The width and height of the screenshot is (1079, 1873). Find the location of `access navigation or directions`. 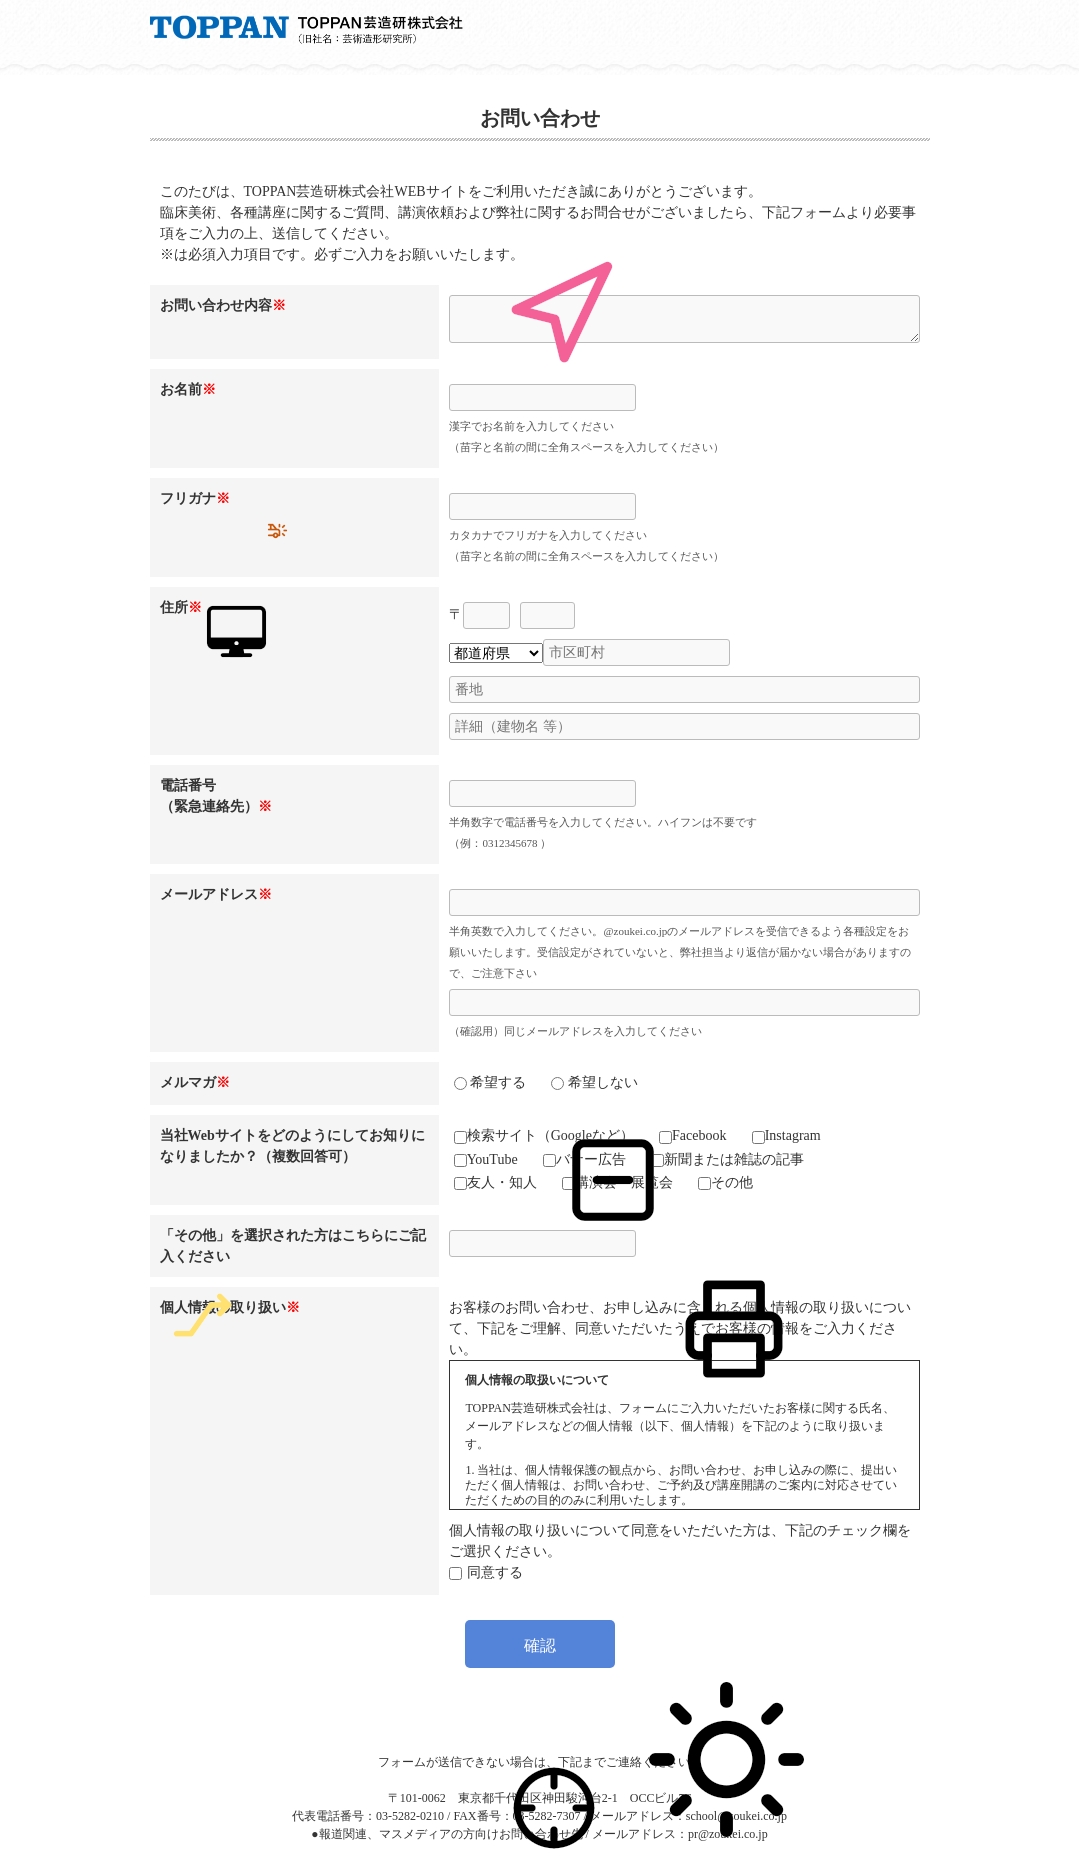

access navigation or directions is located at coordinates (559, 314).